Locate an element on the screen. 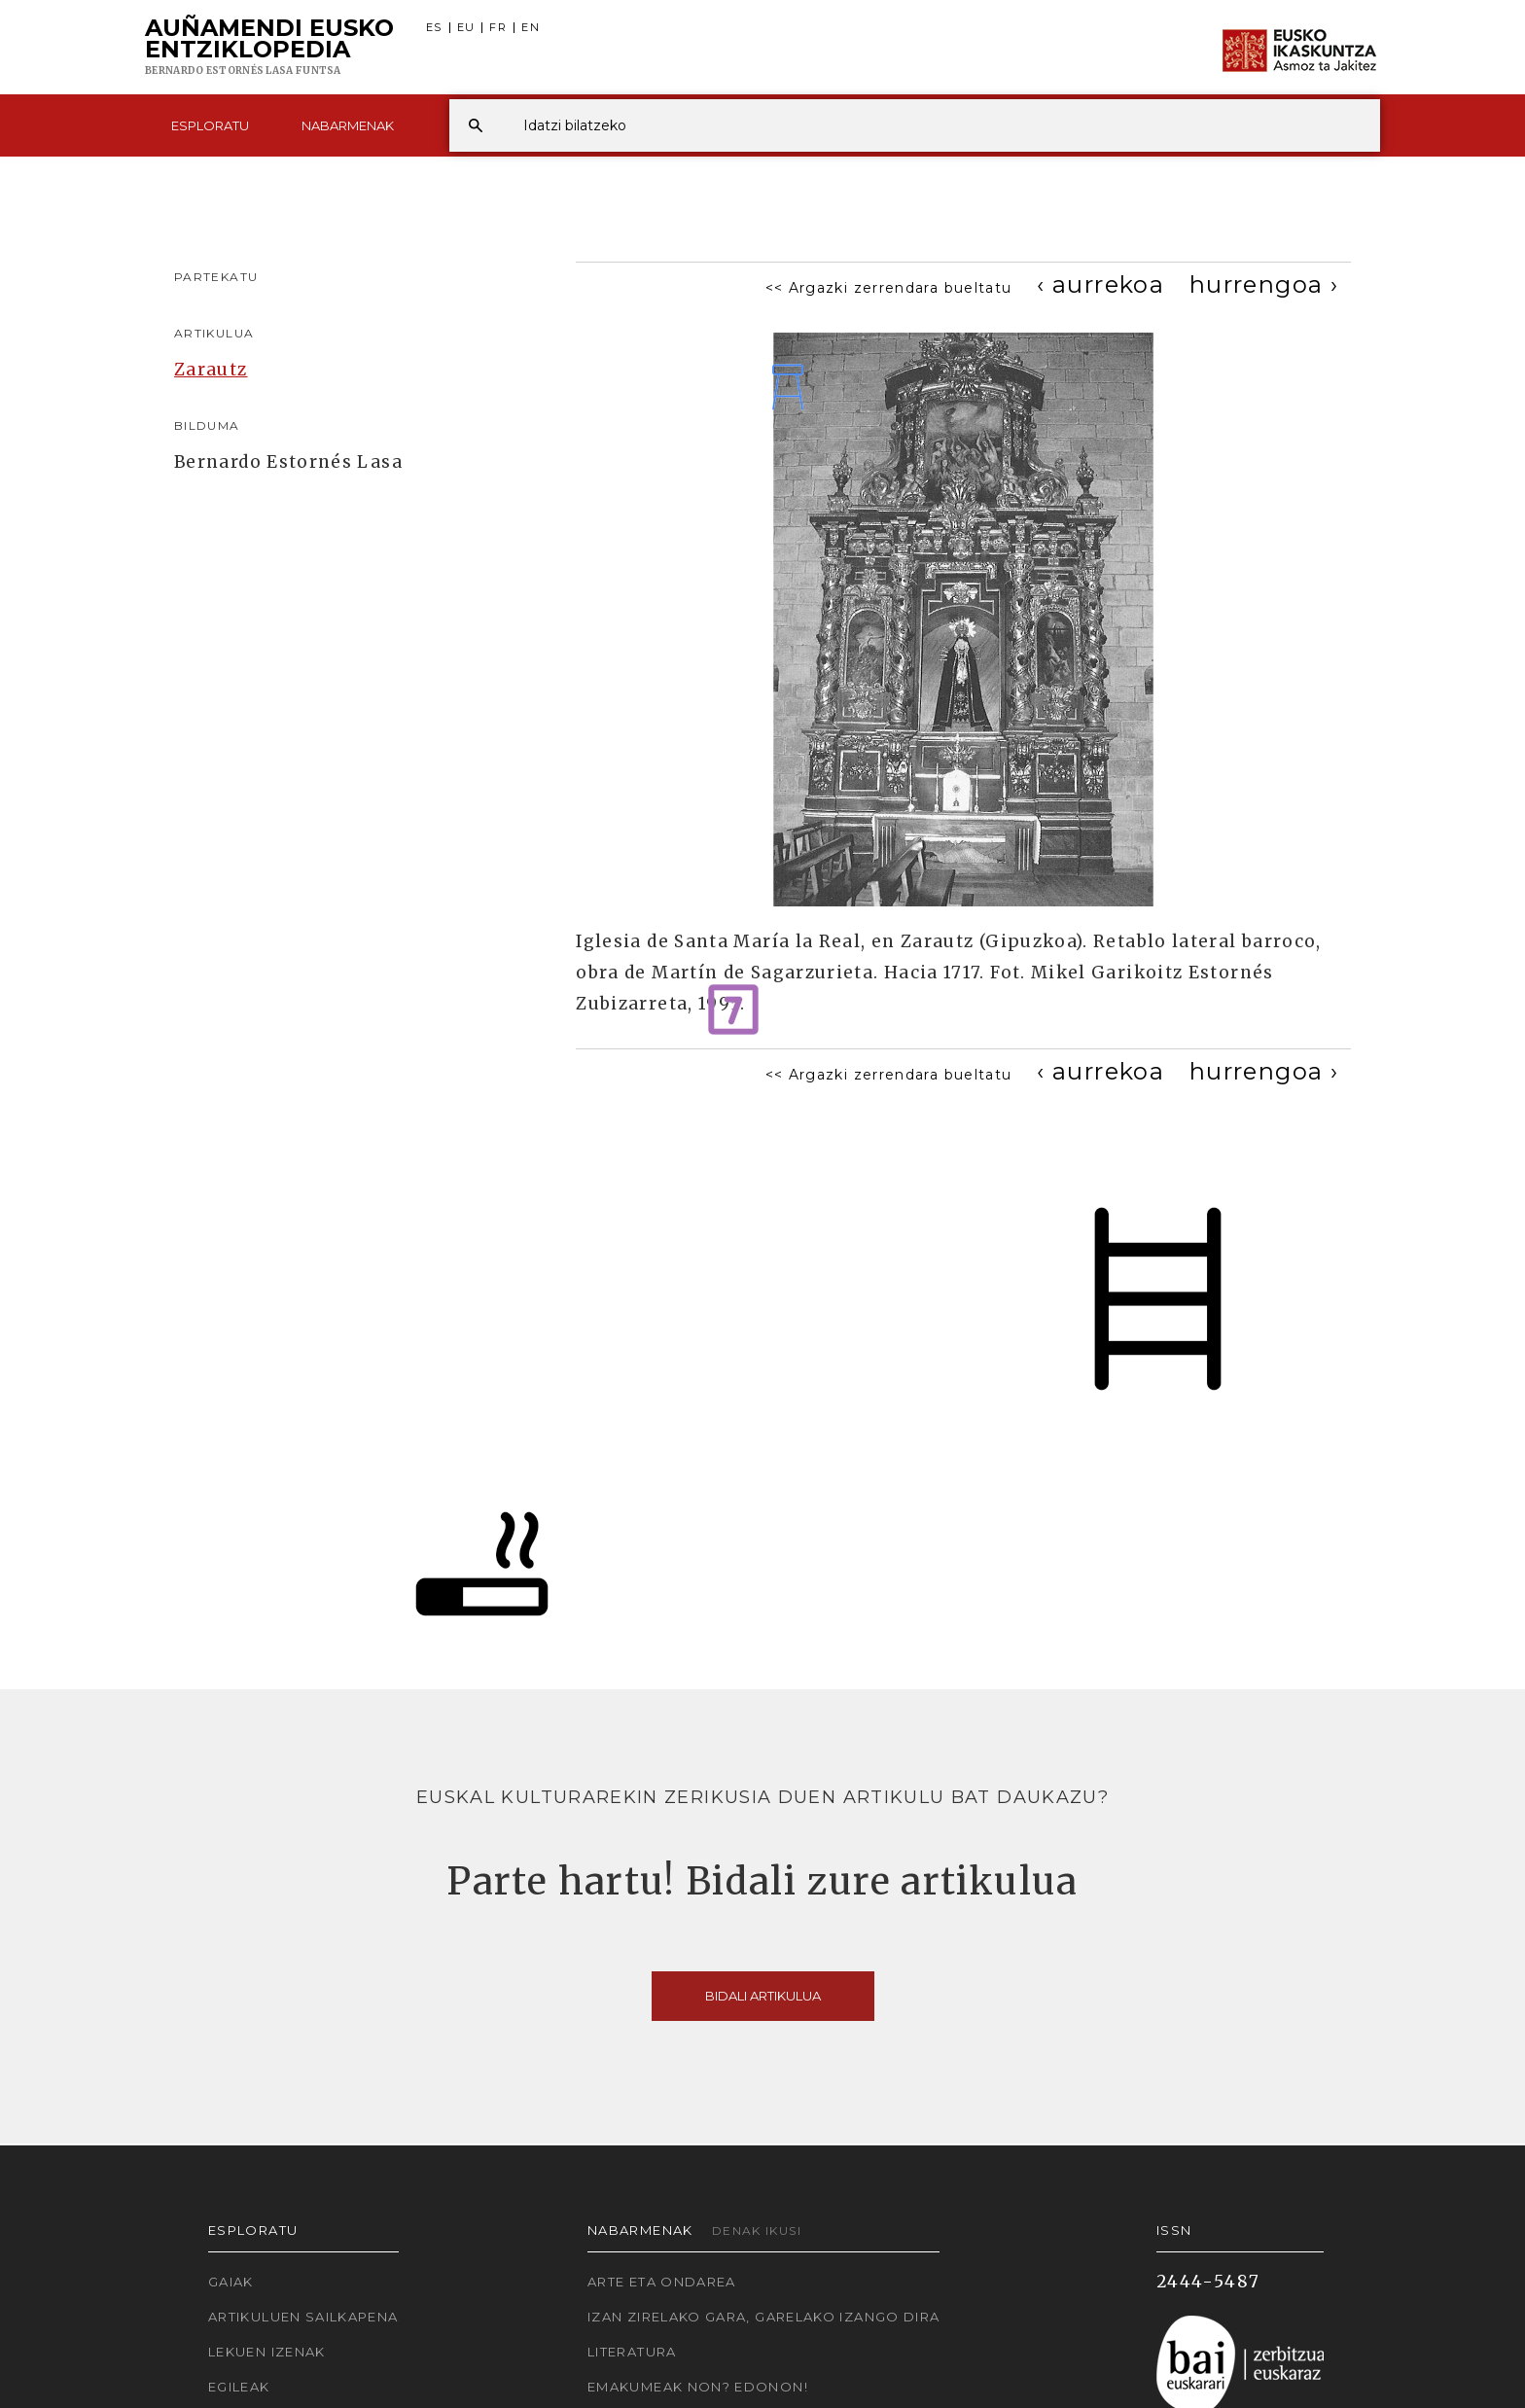  select or input the number seven is located at coordinates (733, 1009).